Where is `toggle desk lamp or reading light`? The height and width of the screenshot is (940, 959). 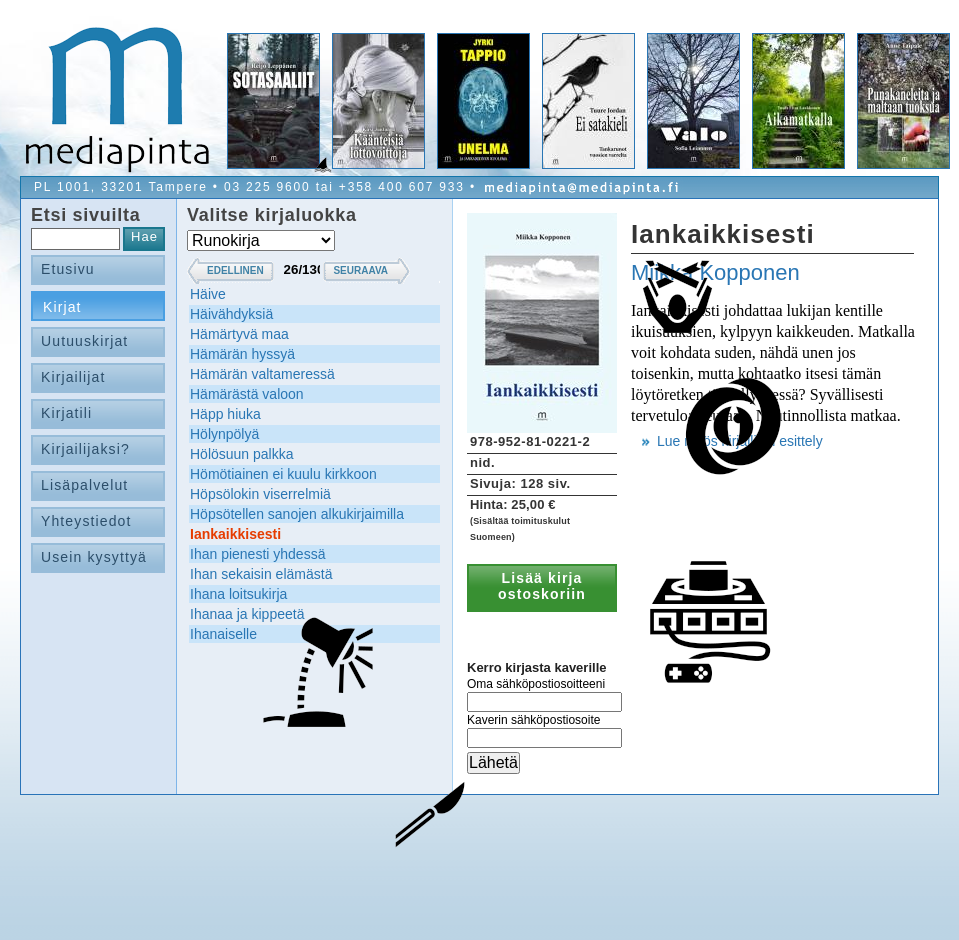
toggle desk lamp or reading light is located at coordinates (318, 672).